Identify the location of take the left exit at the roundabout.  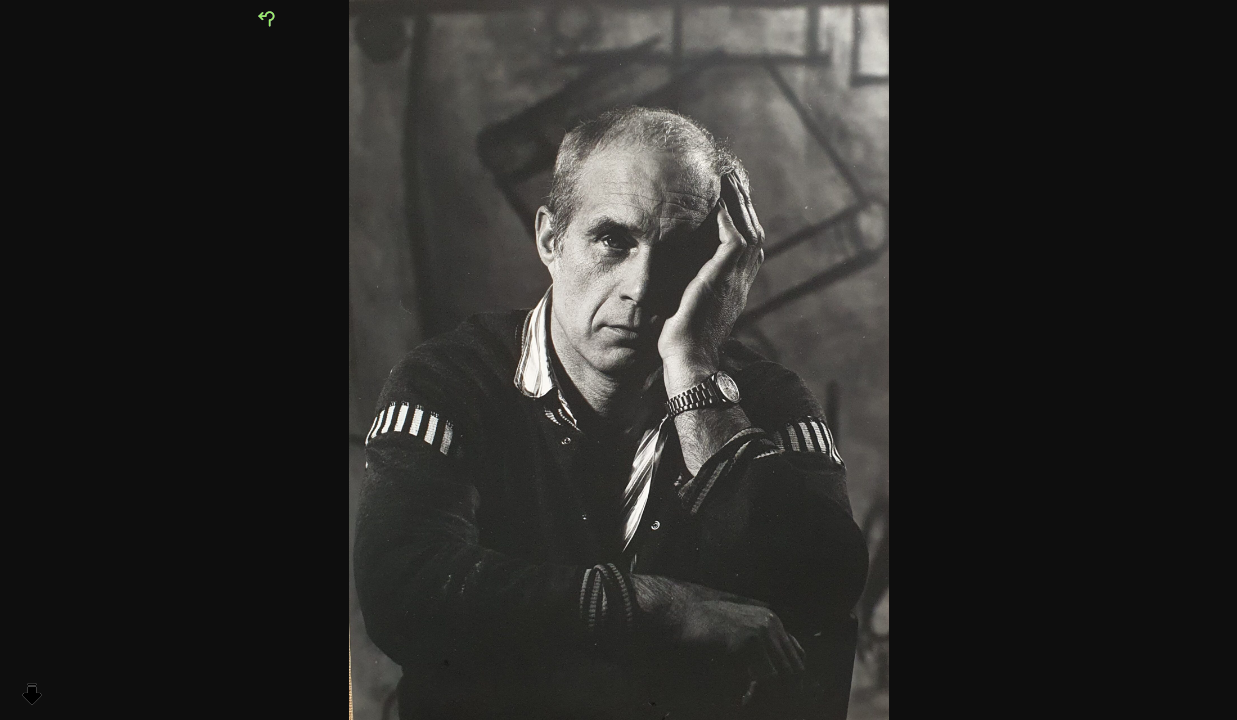
(266, 18).